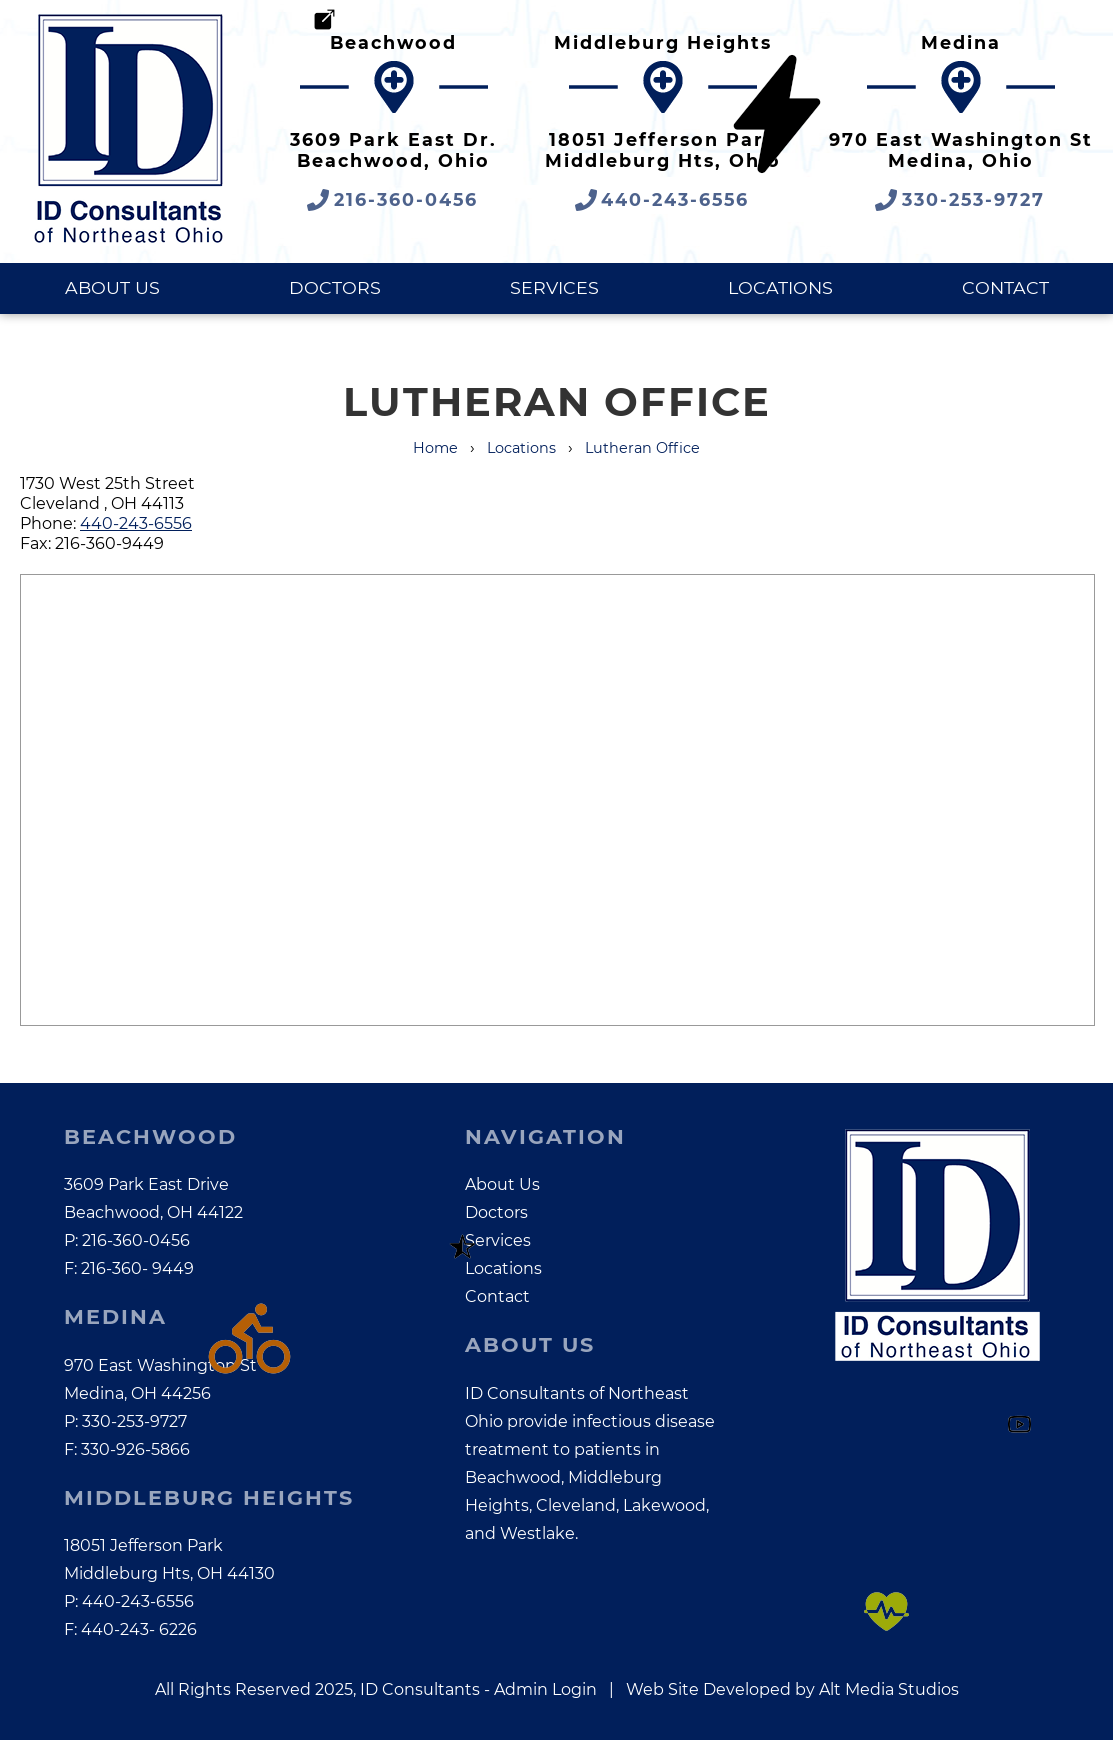  What do you see at coordinates (249, 1338) in the screenshot?
I see `access bike-related features or cycling mode` at bounding box center [249, 1338].